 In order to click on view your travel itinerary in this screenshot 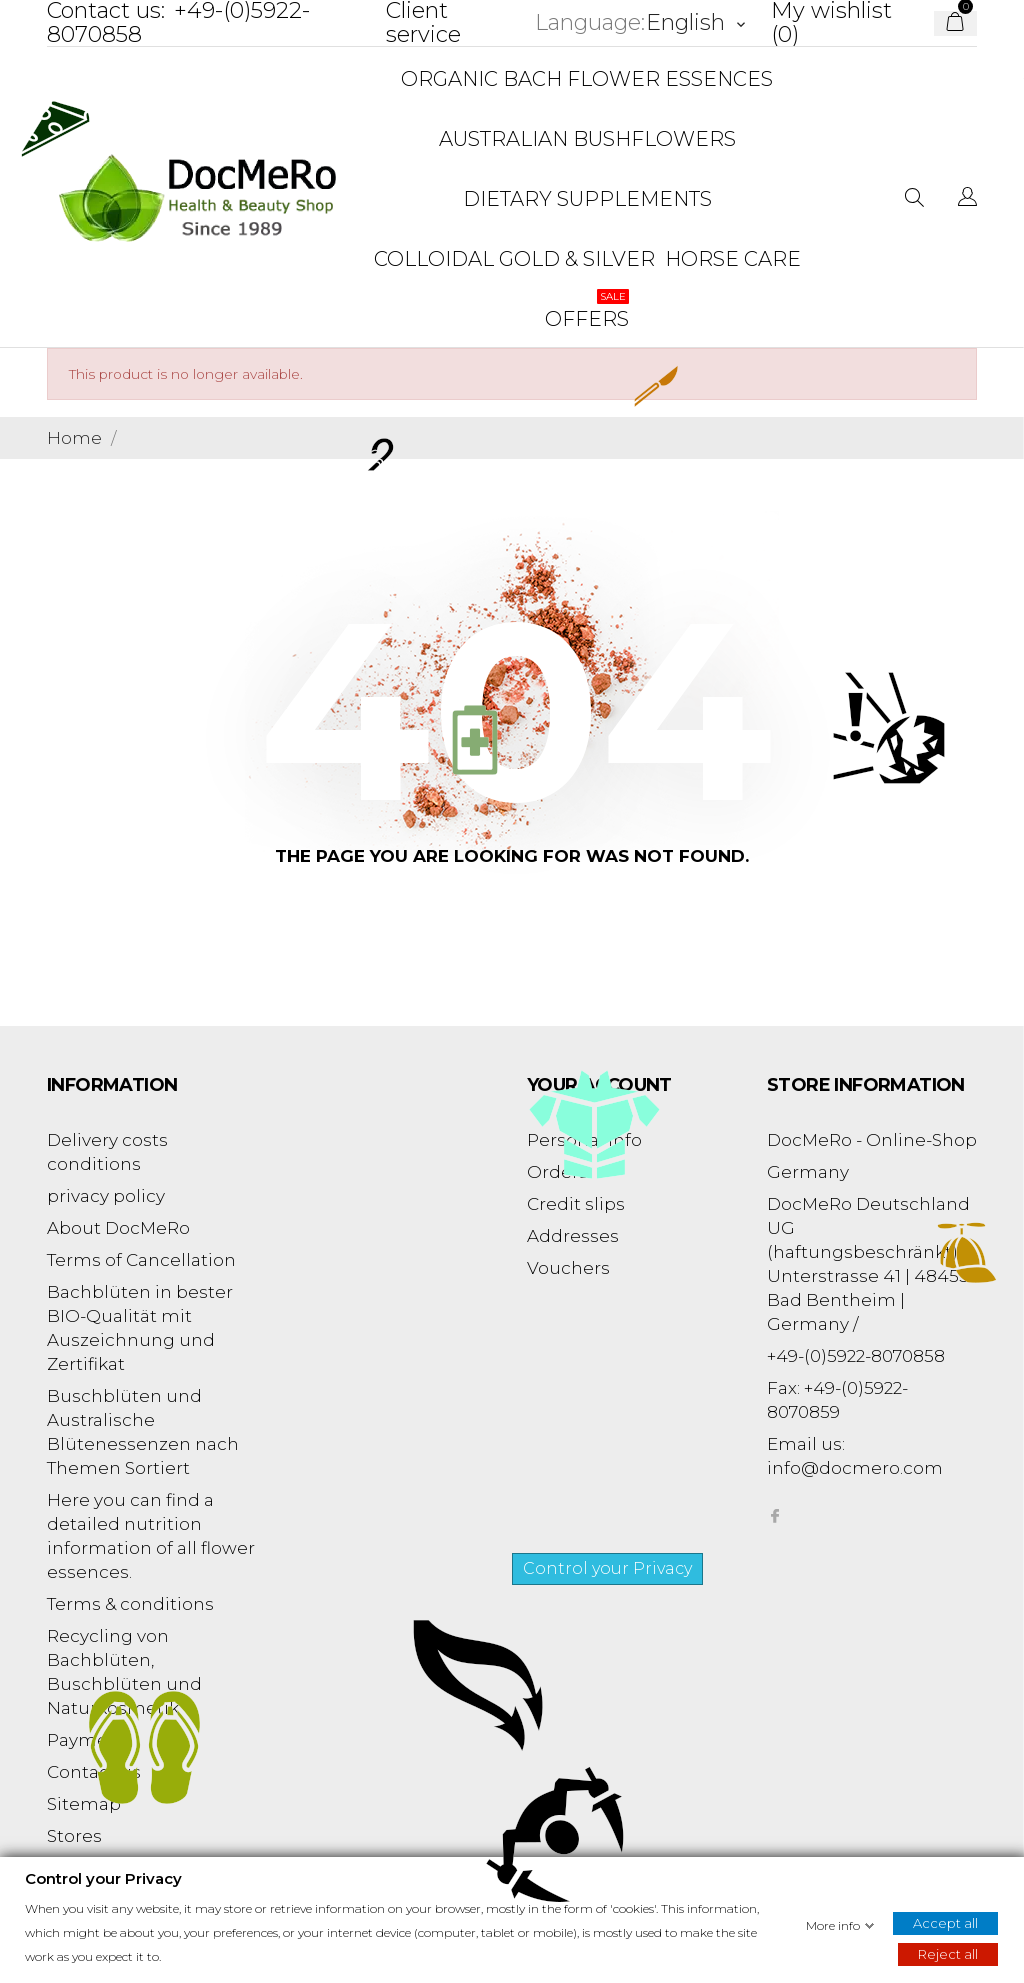, I will do `click(478, 1686)`.